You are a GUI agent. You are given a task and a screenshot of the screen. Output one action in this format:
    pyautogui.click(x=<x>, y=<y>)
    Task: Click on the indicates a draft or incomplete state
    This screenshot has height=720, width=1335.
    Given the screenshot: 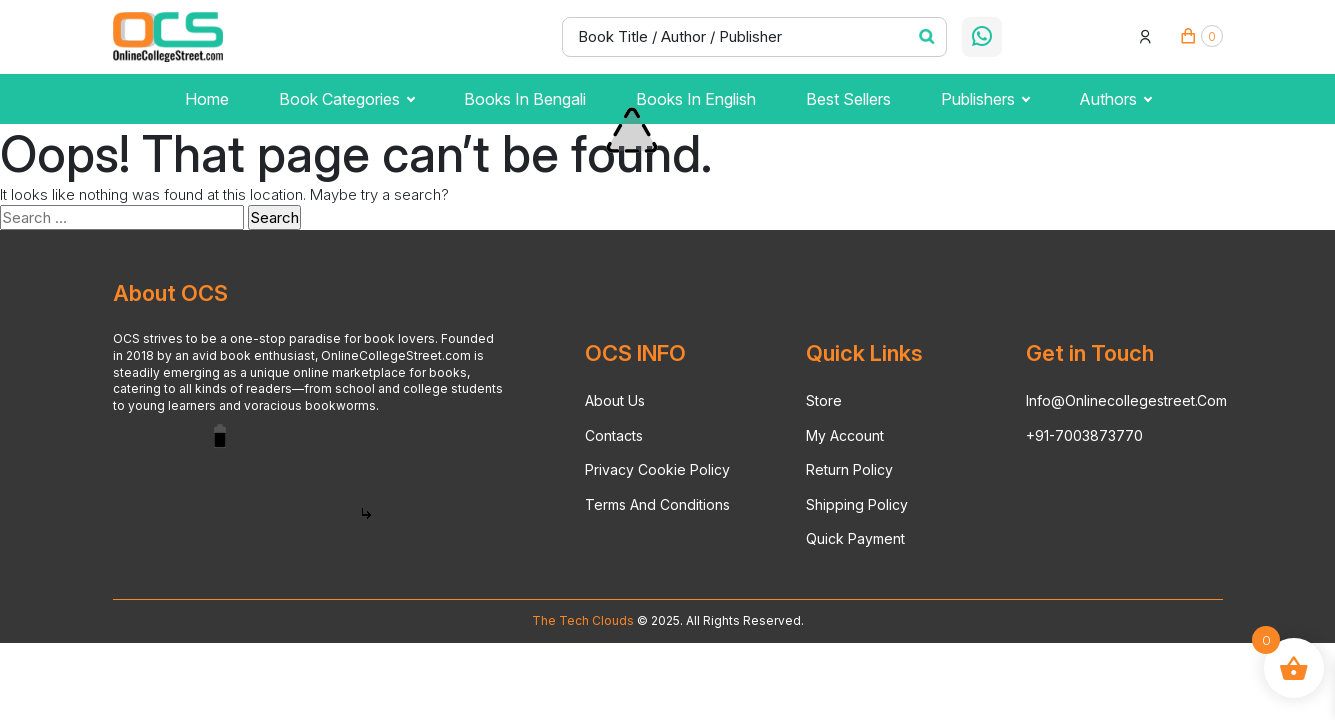 What is the action you would take?
    pyautogui.click(x=632, y=131)
    